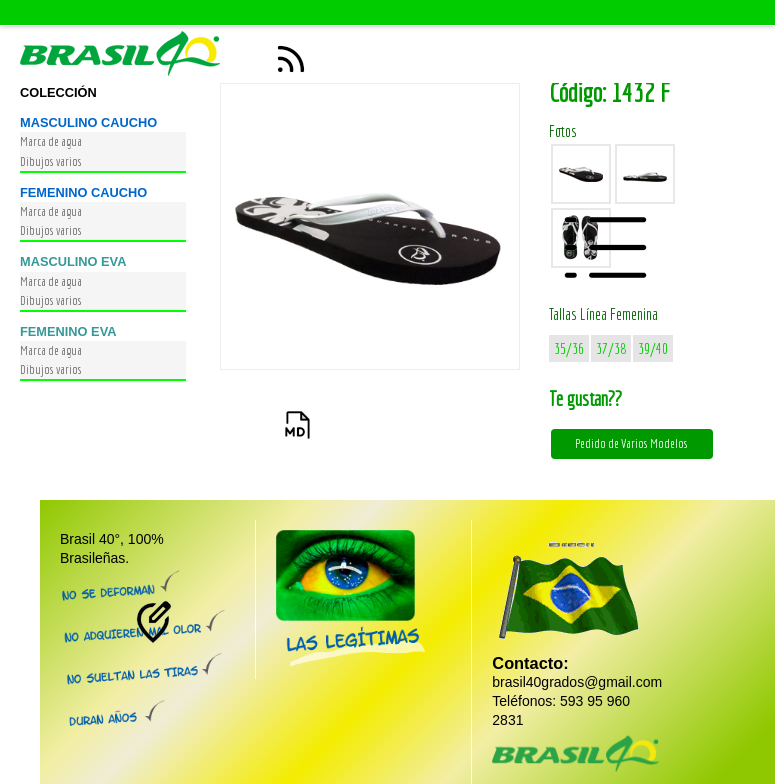 The height and width of the screenshot is (784, 775). Describe the element at coordinates (605, 247) in the screenshot. I see `view items in a list format` at that location.